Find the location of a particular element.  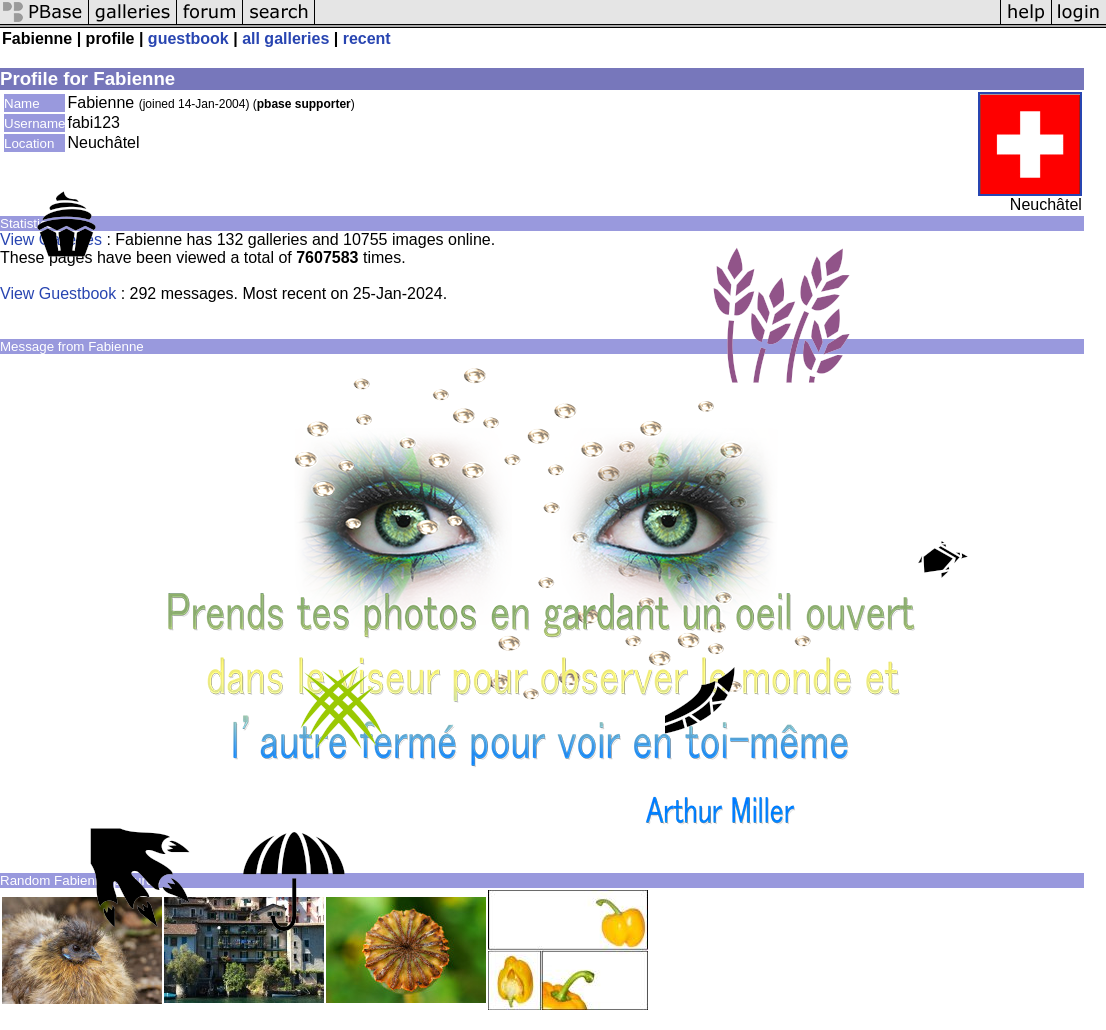

indicates grain or wheat resource in a farming game is located at coordinates (781, 315).